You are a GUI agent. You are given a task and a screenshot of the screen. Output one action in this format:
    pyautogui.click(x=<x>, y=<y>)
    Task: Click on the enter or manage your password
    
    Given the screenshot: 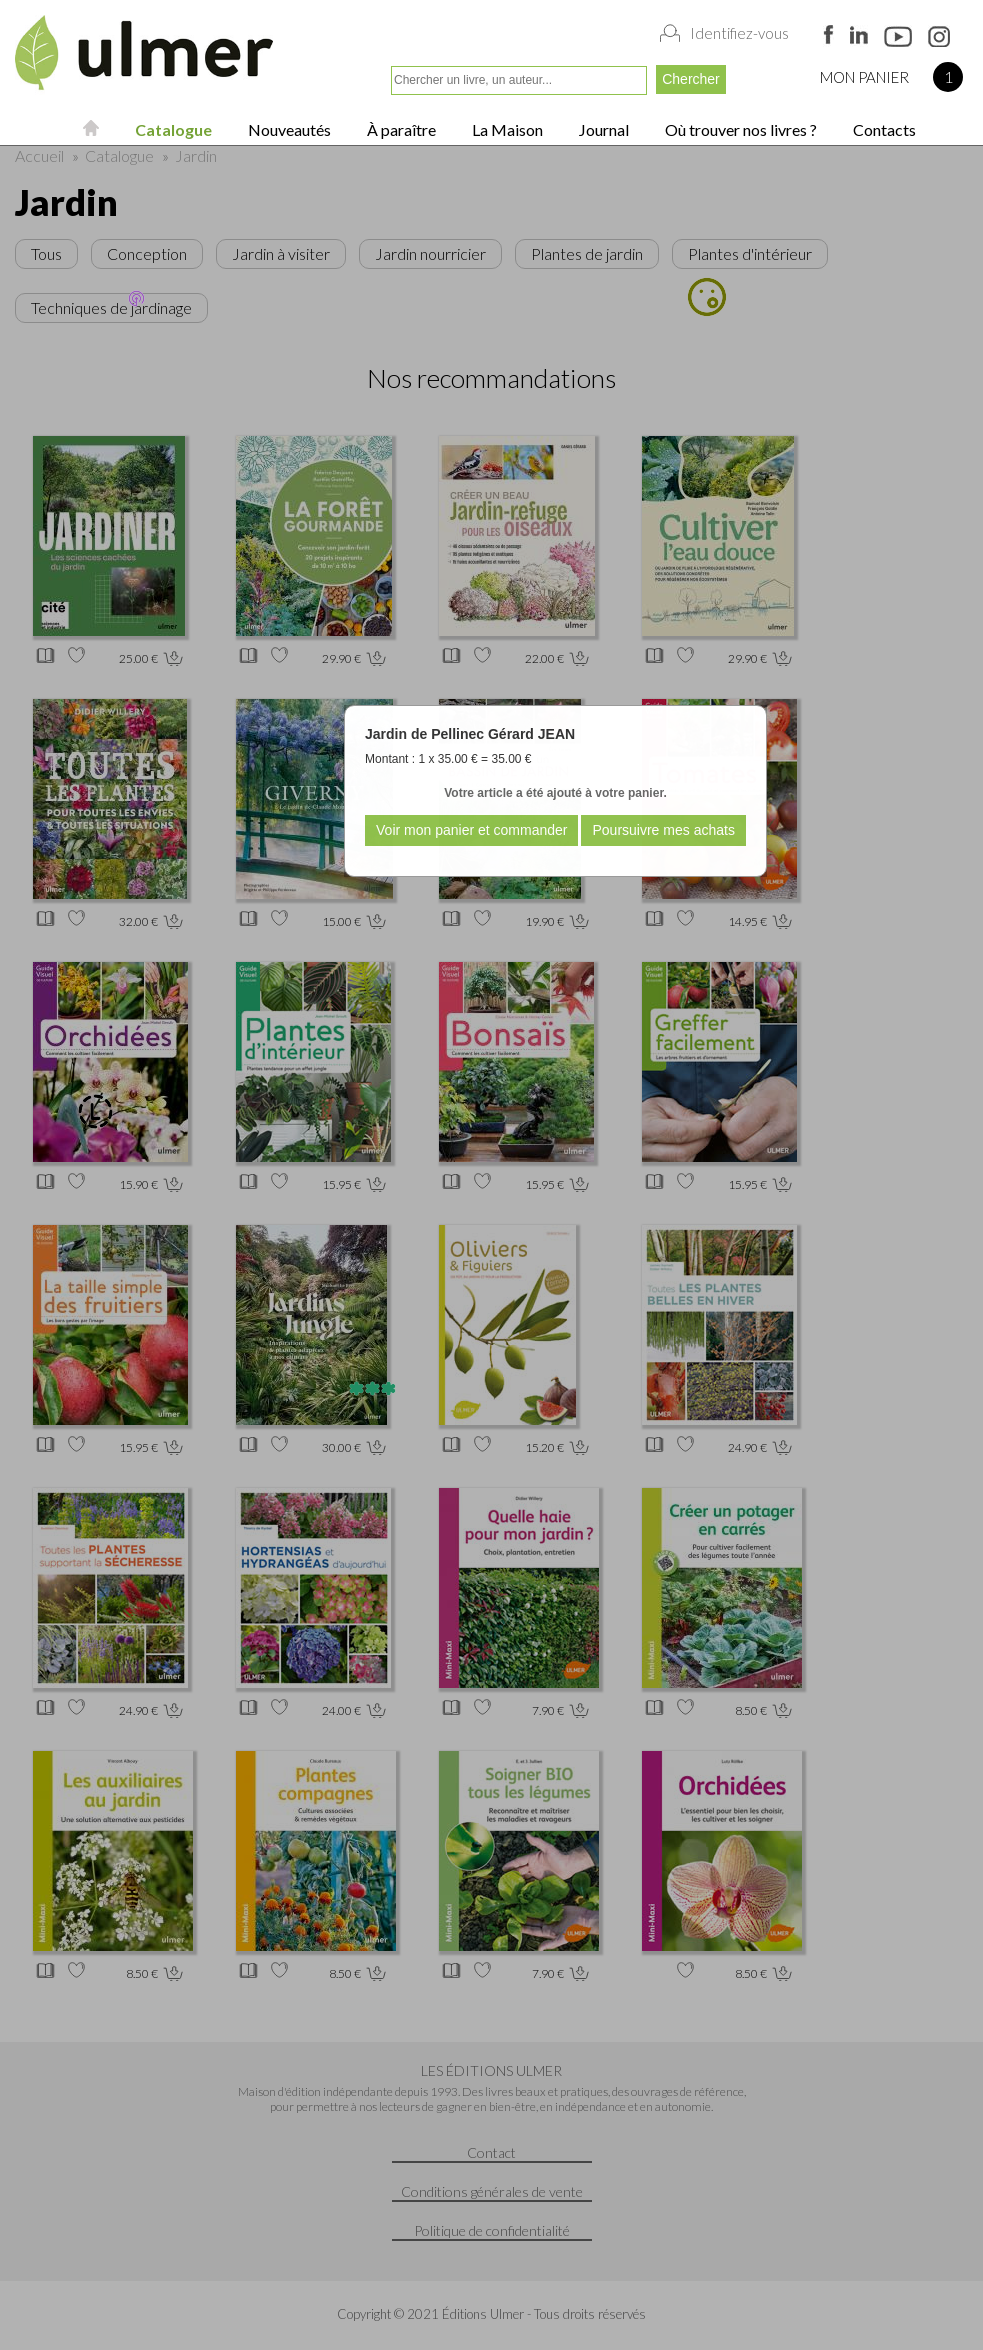 What is the action you would take?
    pyautogui.click(x=372, y=1388)
    